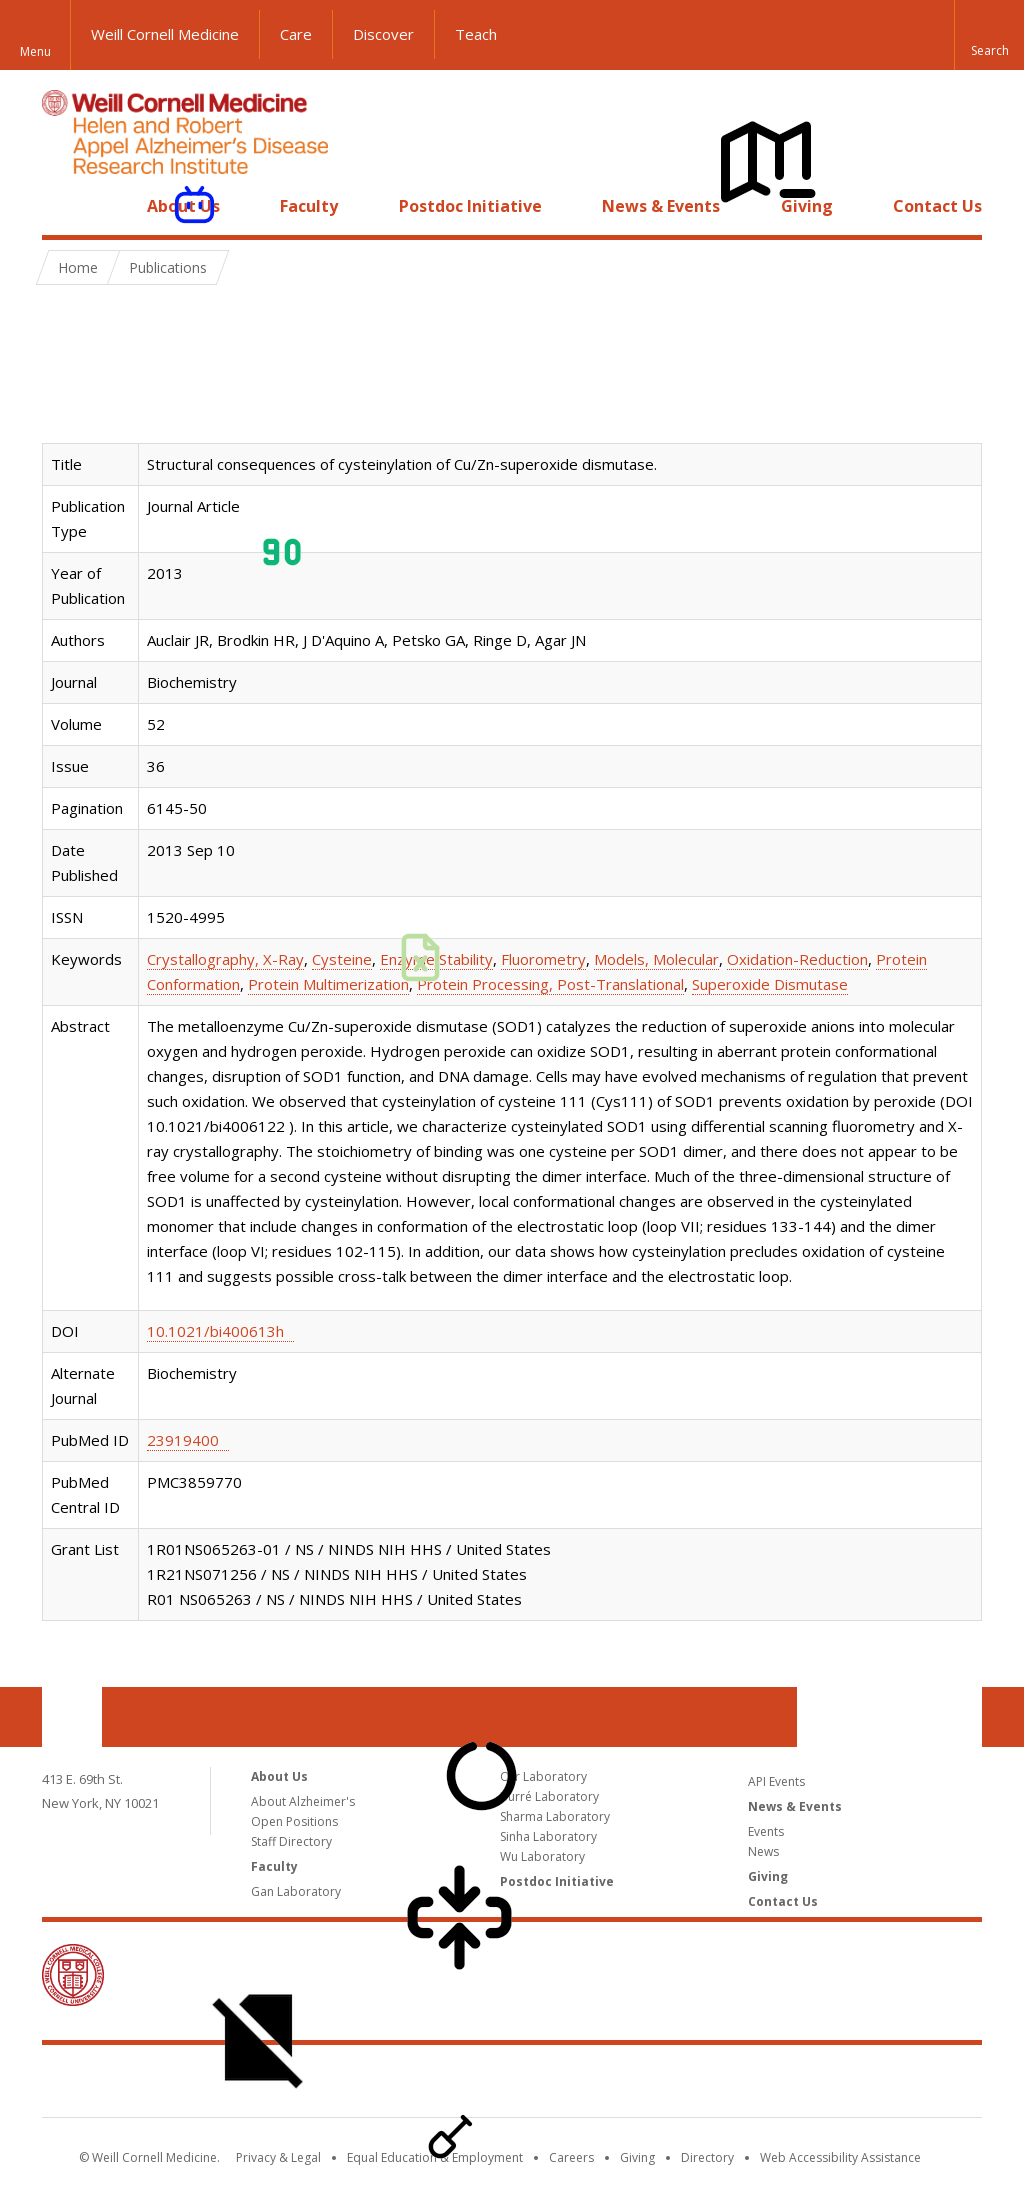 This screenshot has width=1024, height=2205. What do you see at coordinates (766, 162) in the screenshot?
I see `remove a location from the map` at bounding box center [766, 162].